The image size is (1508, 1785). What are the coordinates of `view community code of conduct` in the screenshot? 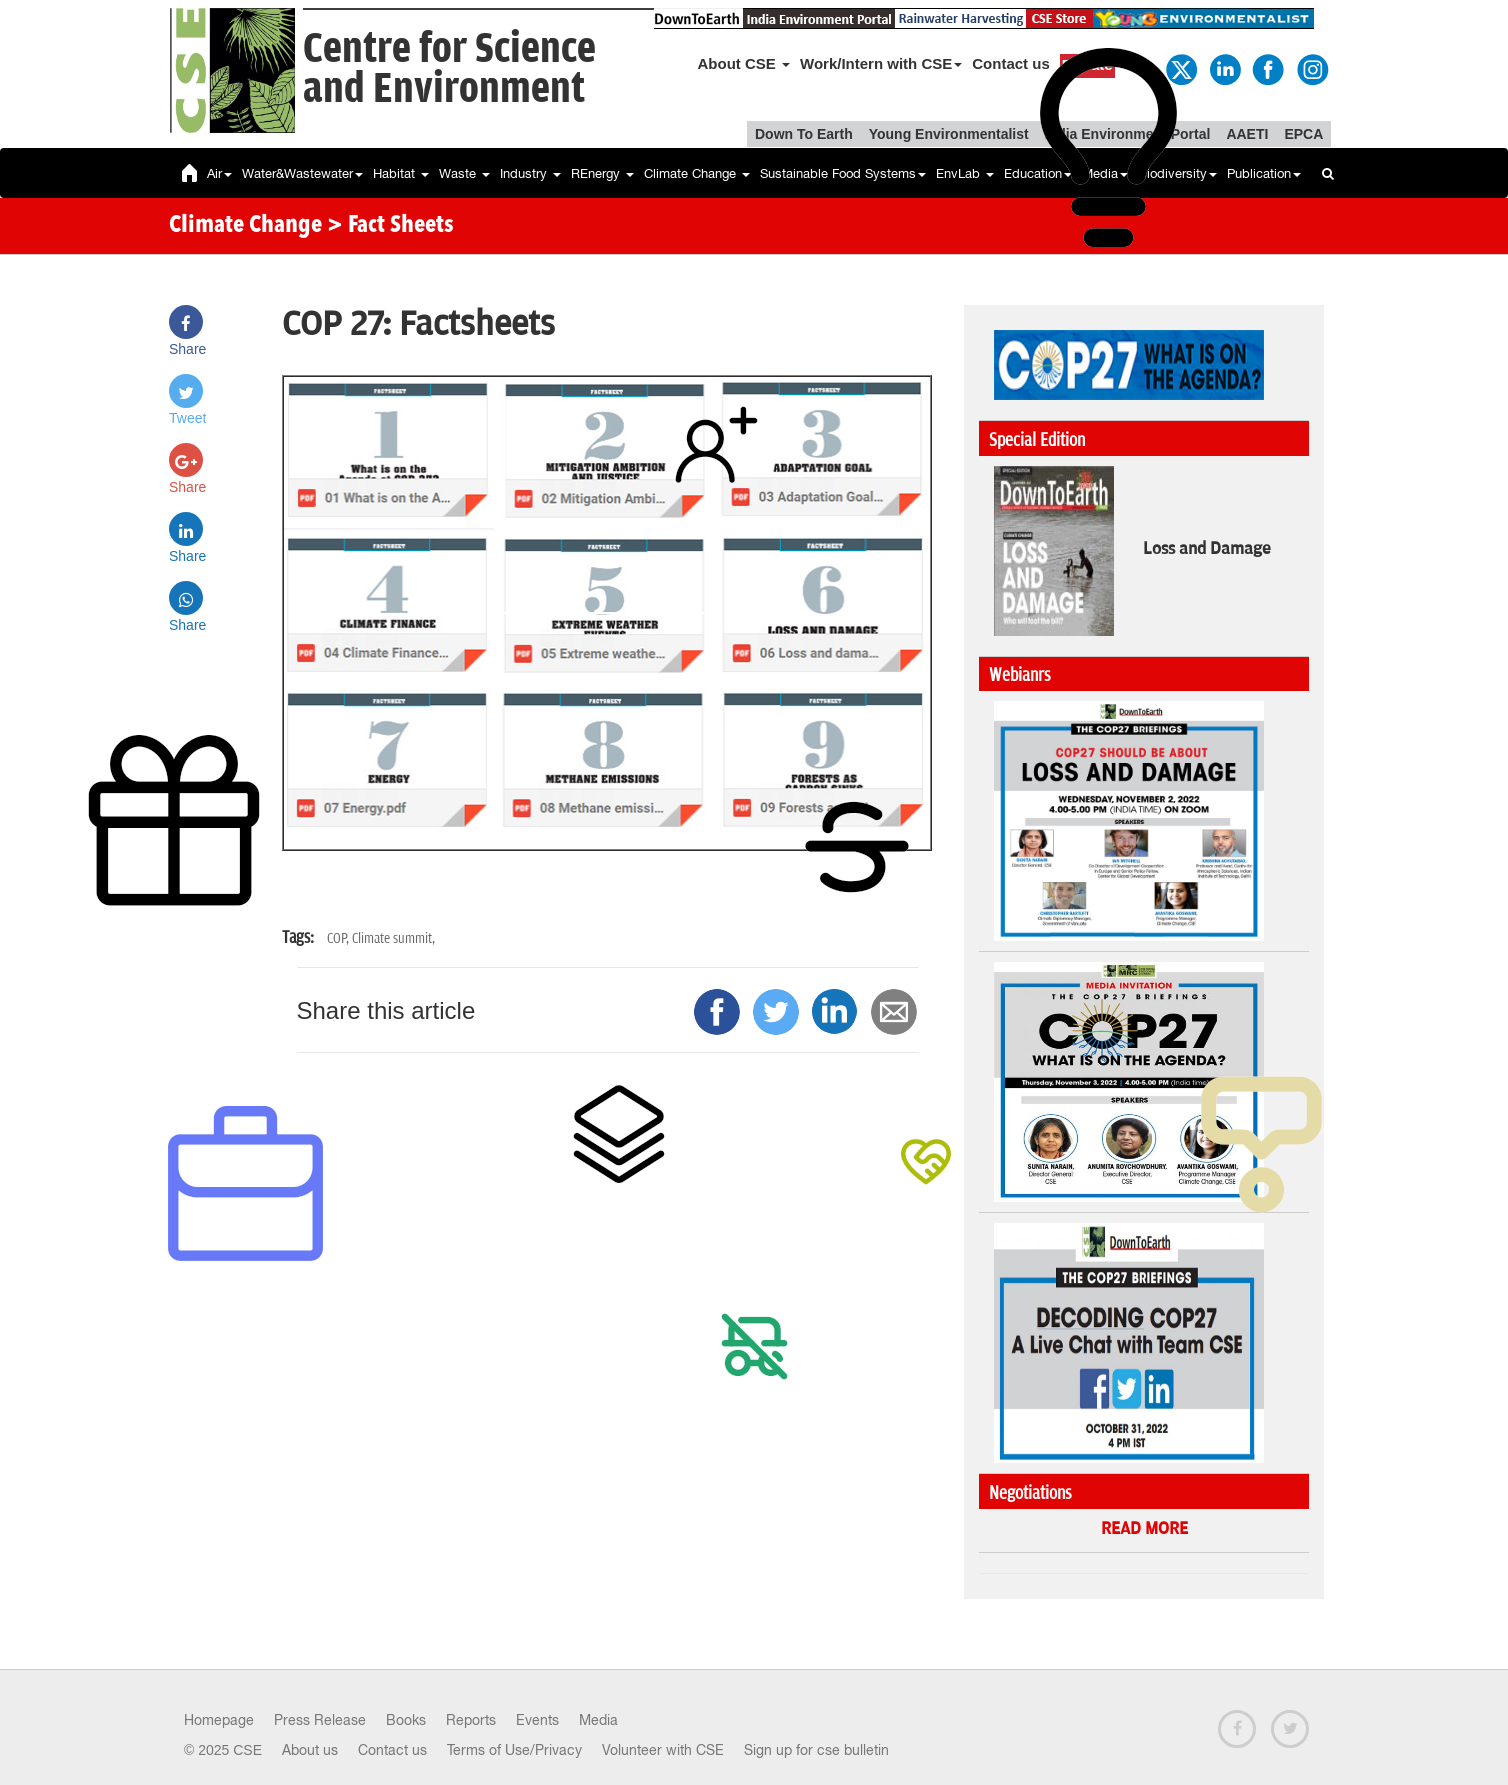 It's located at (926, 1161).